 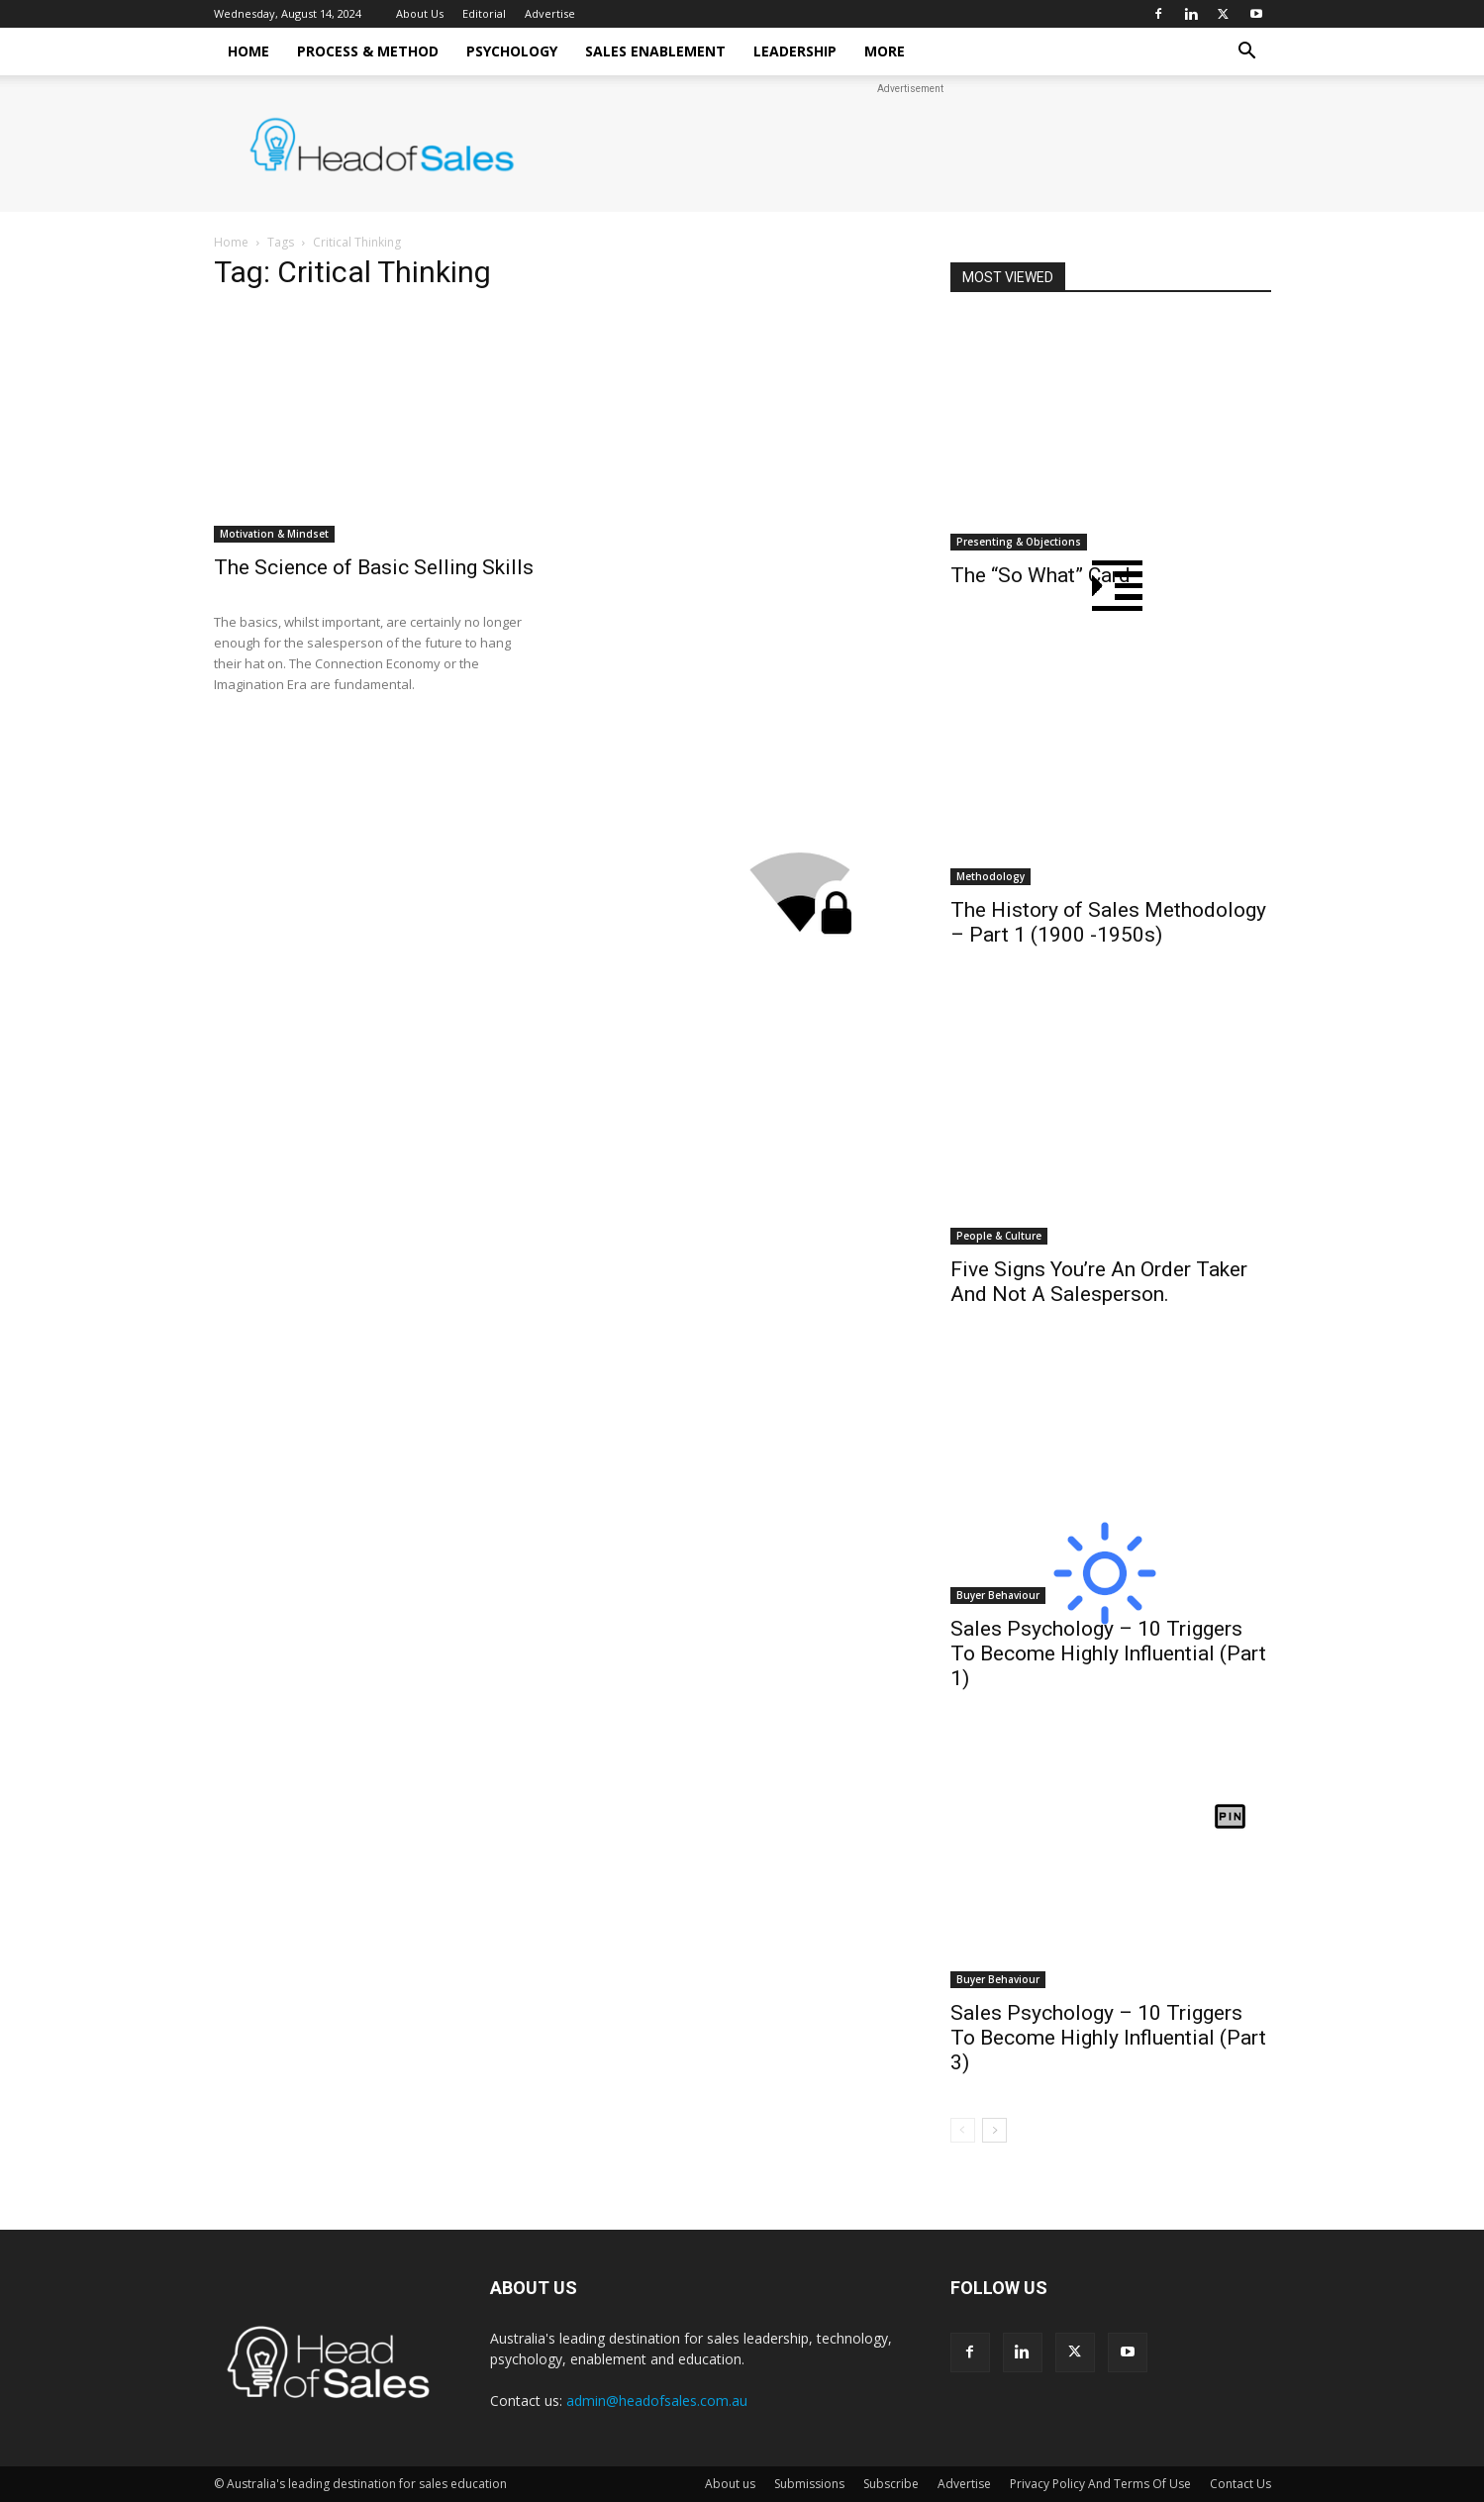 I want to click on increase text indentation, so click(x=1117, y=585).